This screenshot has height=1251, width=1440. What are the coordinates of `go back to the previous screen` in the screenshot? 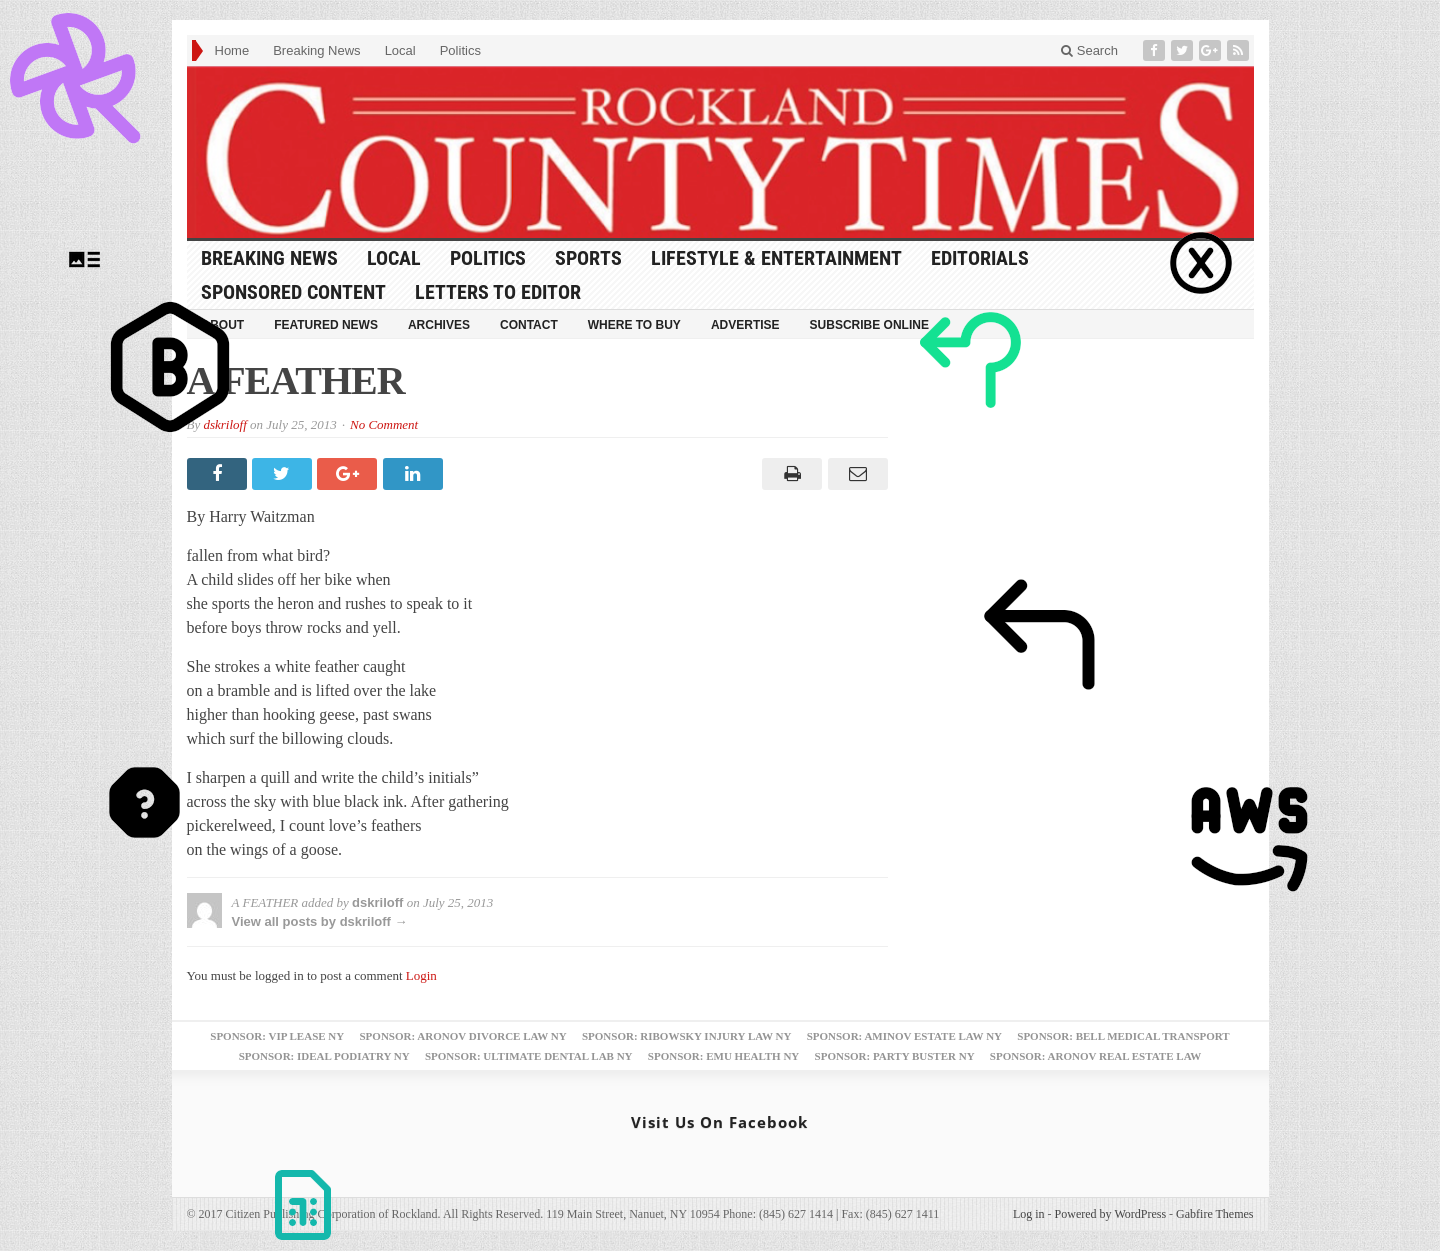 It's located at (1039, 634).